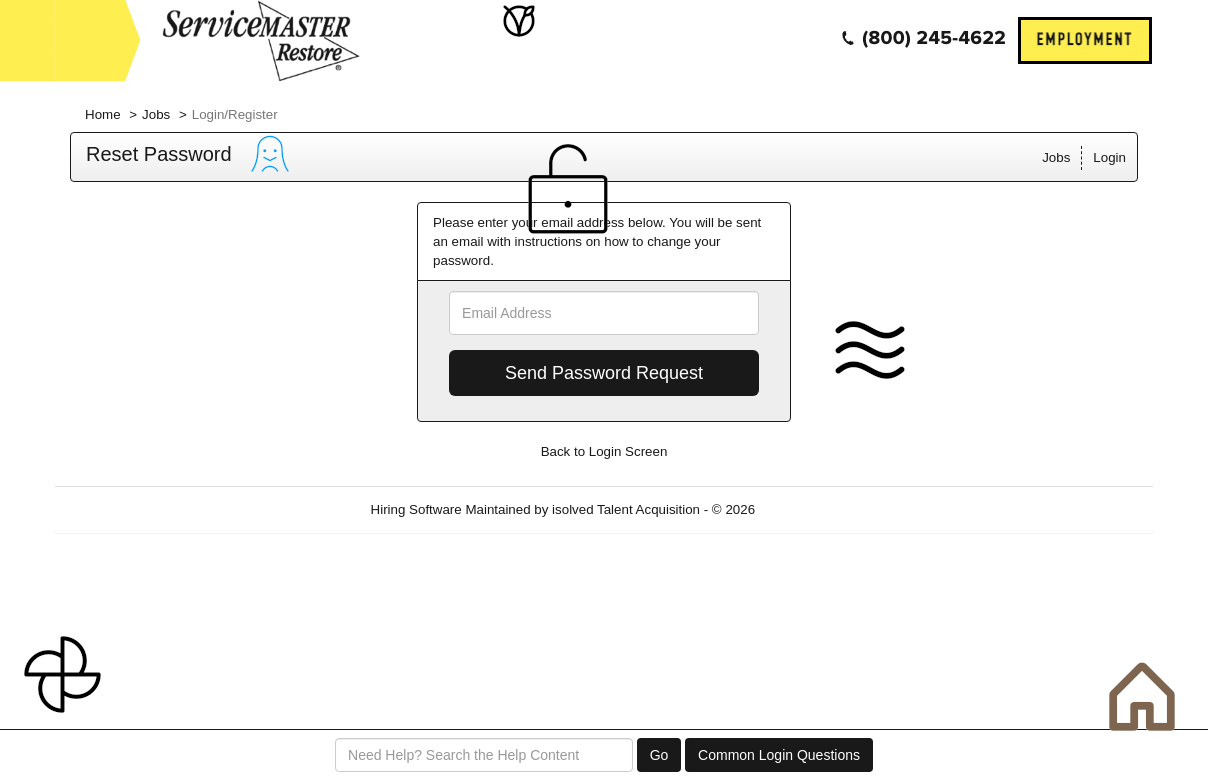 The image size is (1208, 780). What do you see at coordinates (568, 194) in the screenshot?
I see `unlock or access secured content` at bounding box center [568, 194].